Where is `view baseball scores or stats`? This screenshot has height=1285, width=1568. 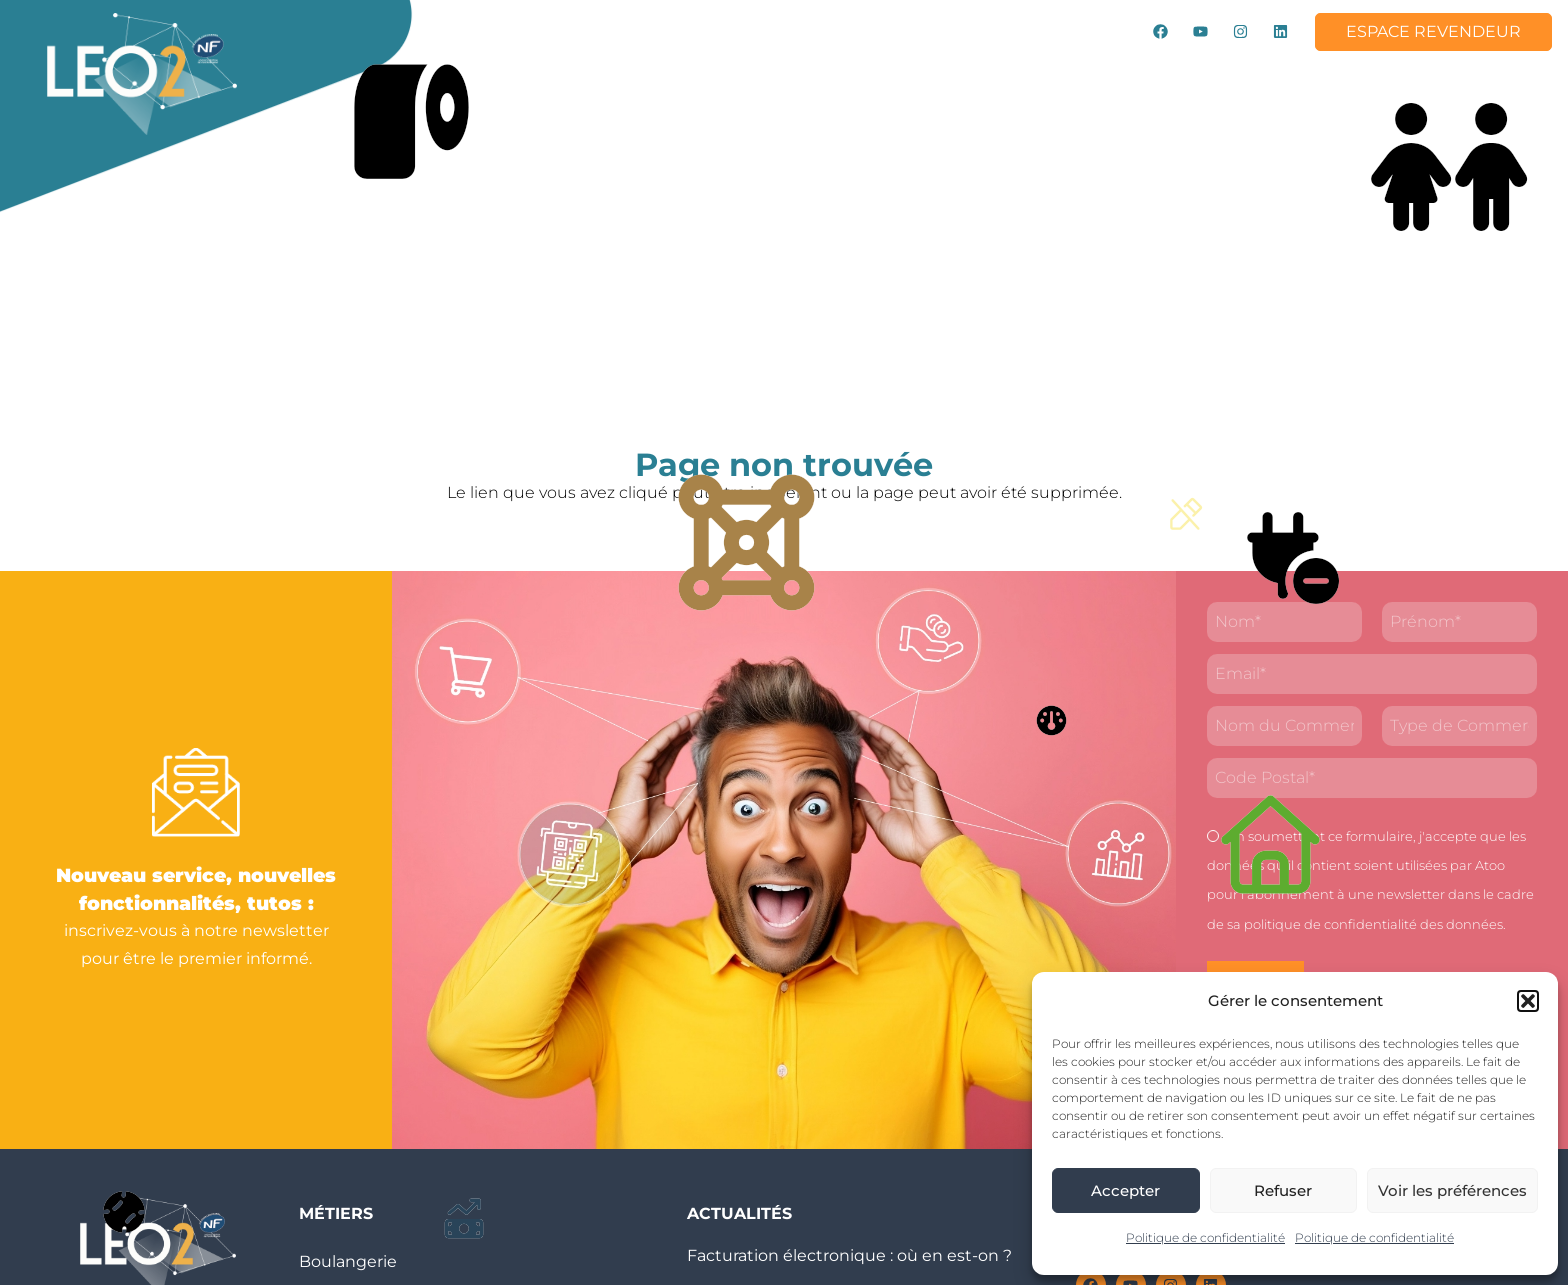
view baseball scores or stats is located at coordinates (124, 1212).